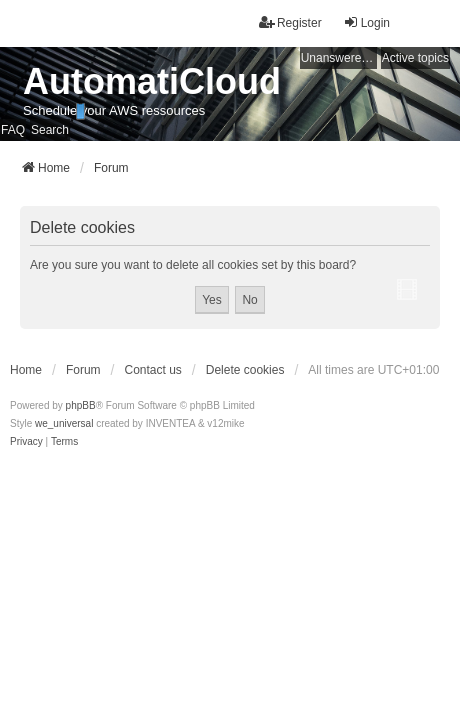  Describe the element at coordinates (407, 289) in the screenshot. I see `access your movie library` at that location.